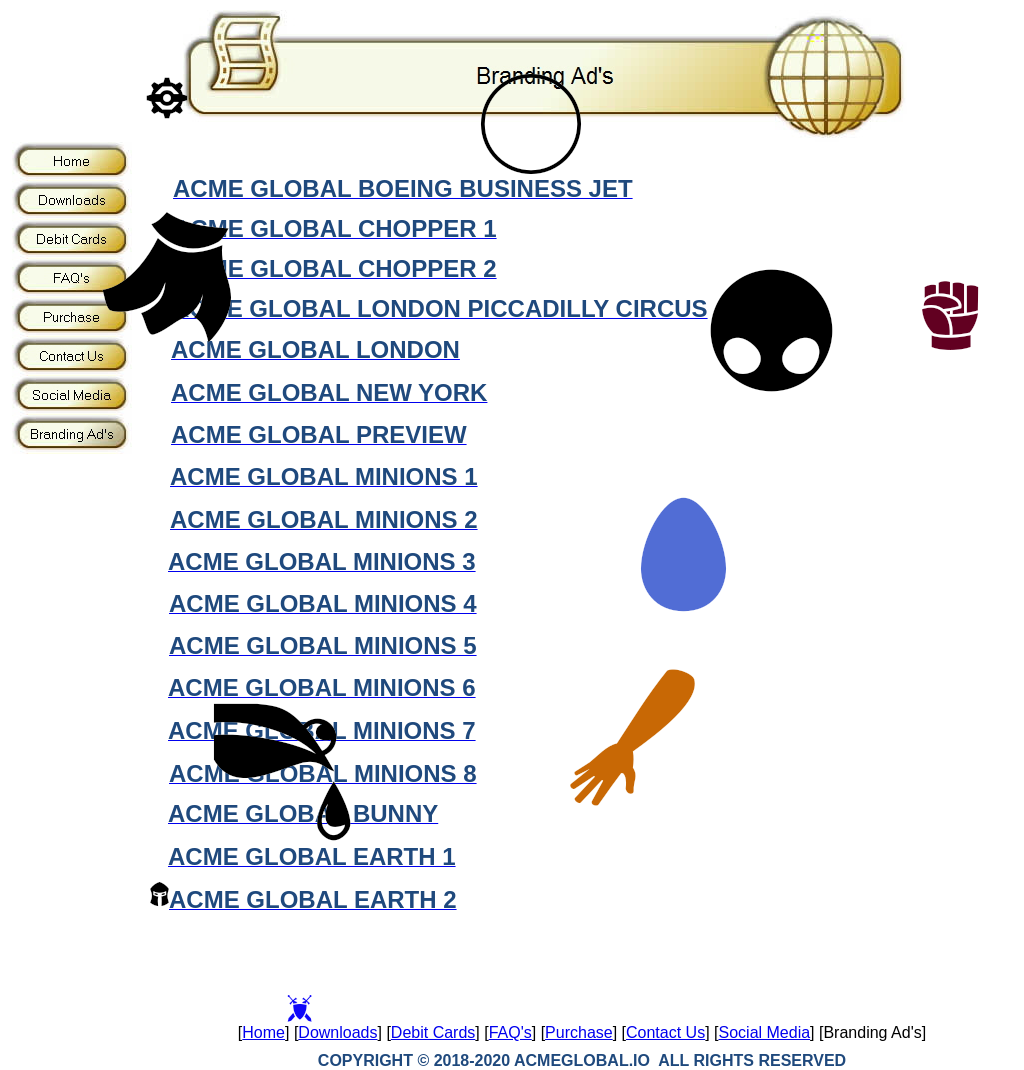 The width and height of the screenshot is (1024, 1070). I want to click on select warrior or knight character class, so click(159, 894).